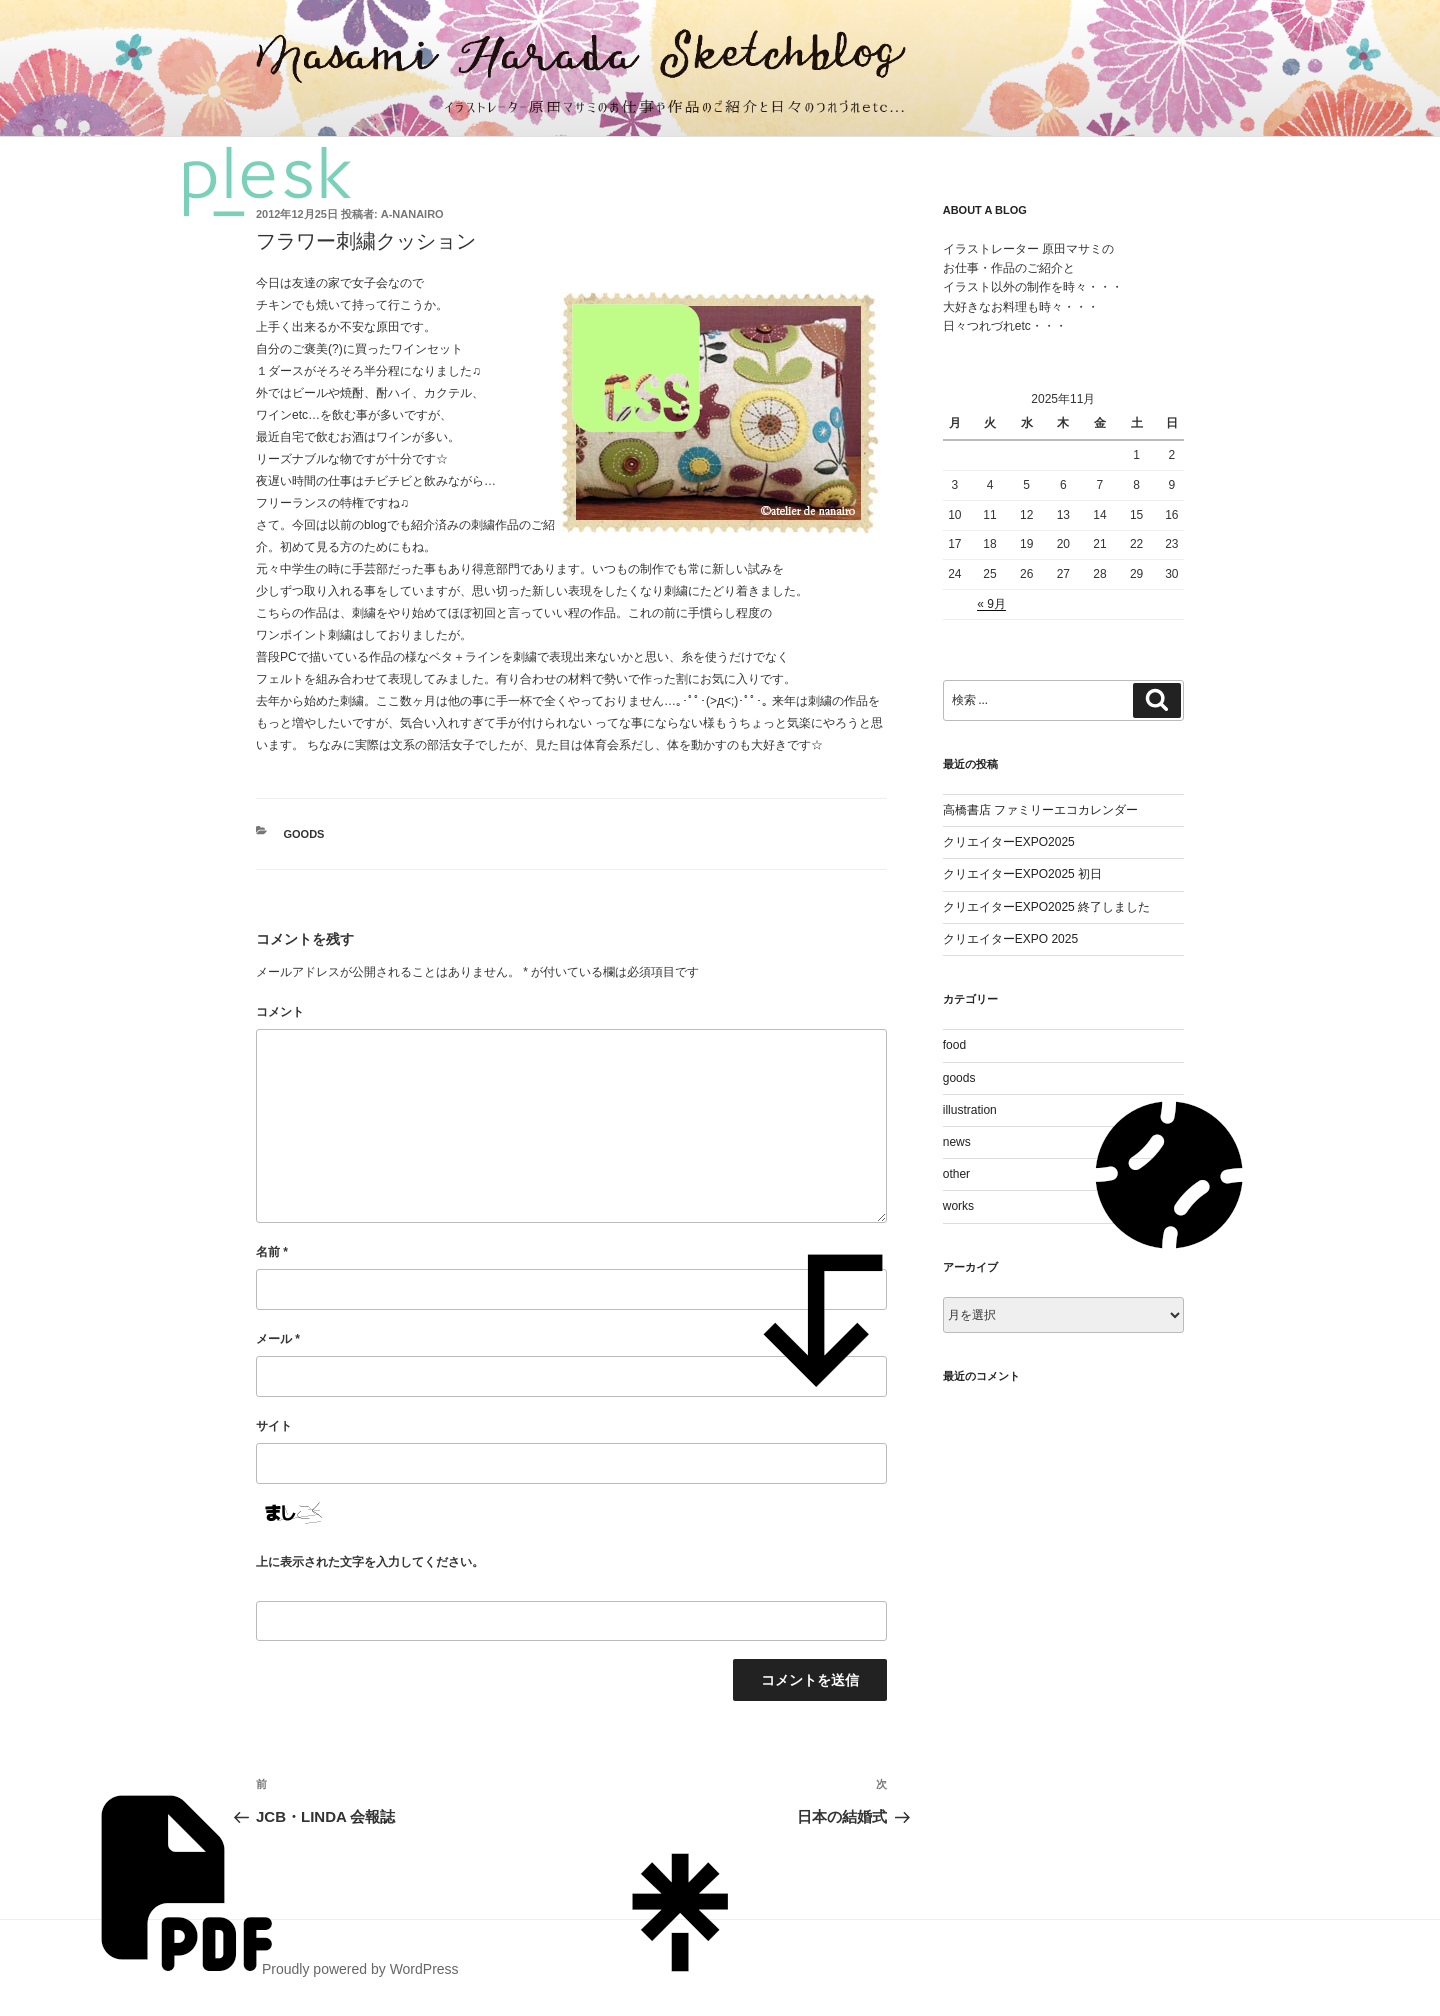  What do you see at coordinates (676, 1912) in the screenshot?
I see `visit linktree profile` at bounding box center [676, 1912].